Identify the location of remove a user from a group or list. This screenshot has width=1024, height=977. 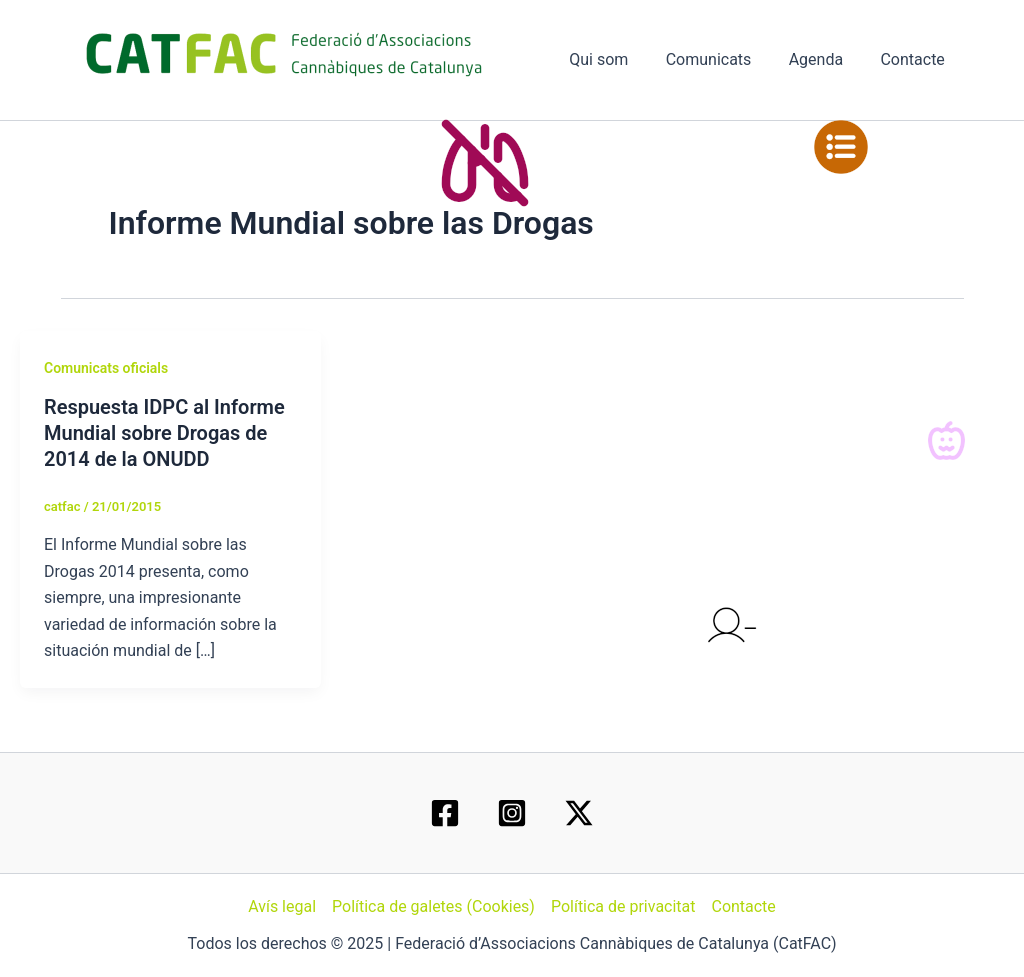
(730, 626).